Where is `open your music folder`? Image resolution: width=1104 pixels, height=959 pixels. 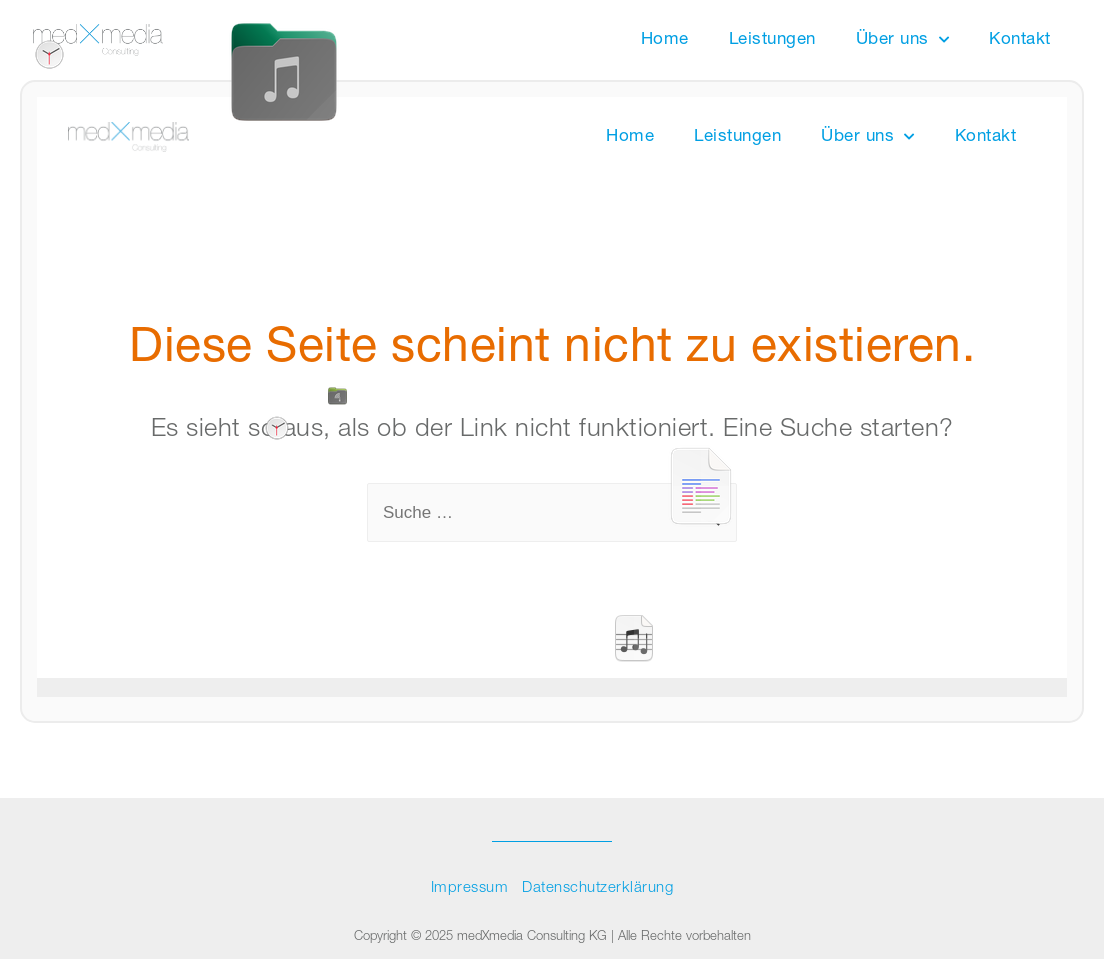 open your music folder is located at coordinates (284, 72).